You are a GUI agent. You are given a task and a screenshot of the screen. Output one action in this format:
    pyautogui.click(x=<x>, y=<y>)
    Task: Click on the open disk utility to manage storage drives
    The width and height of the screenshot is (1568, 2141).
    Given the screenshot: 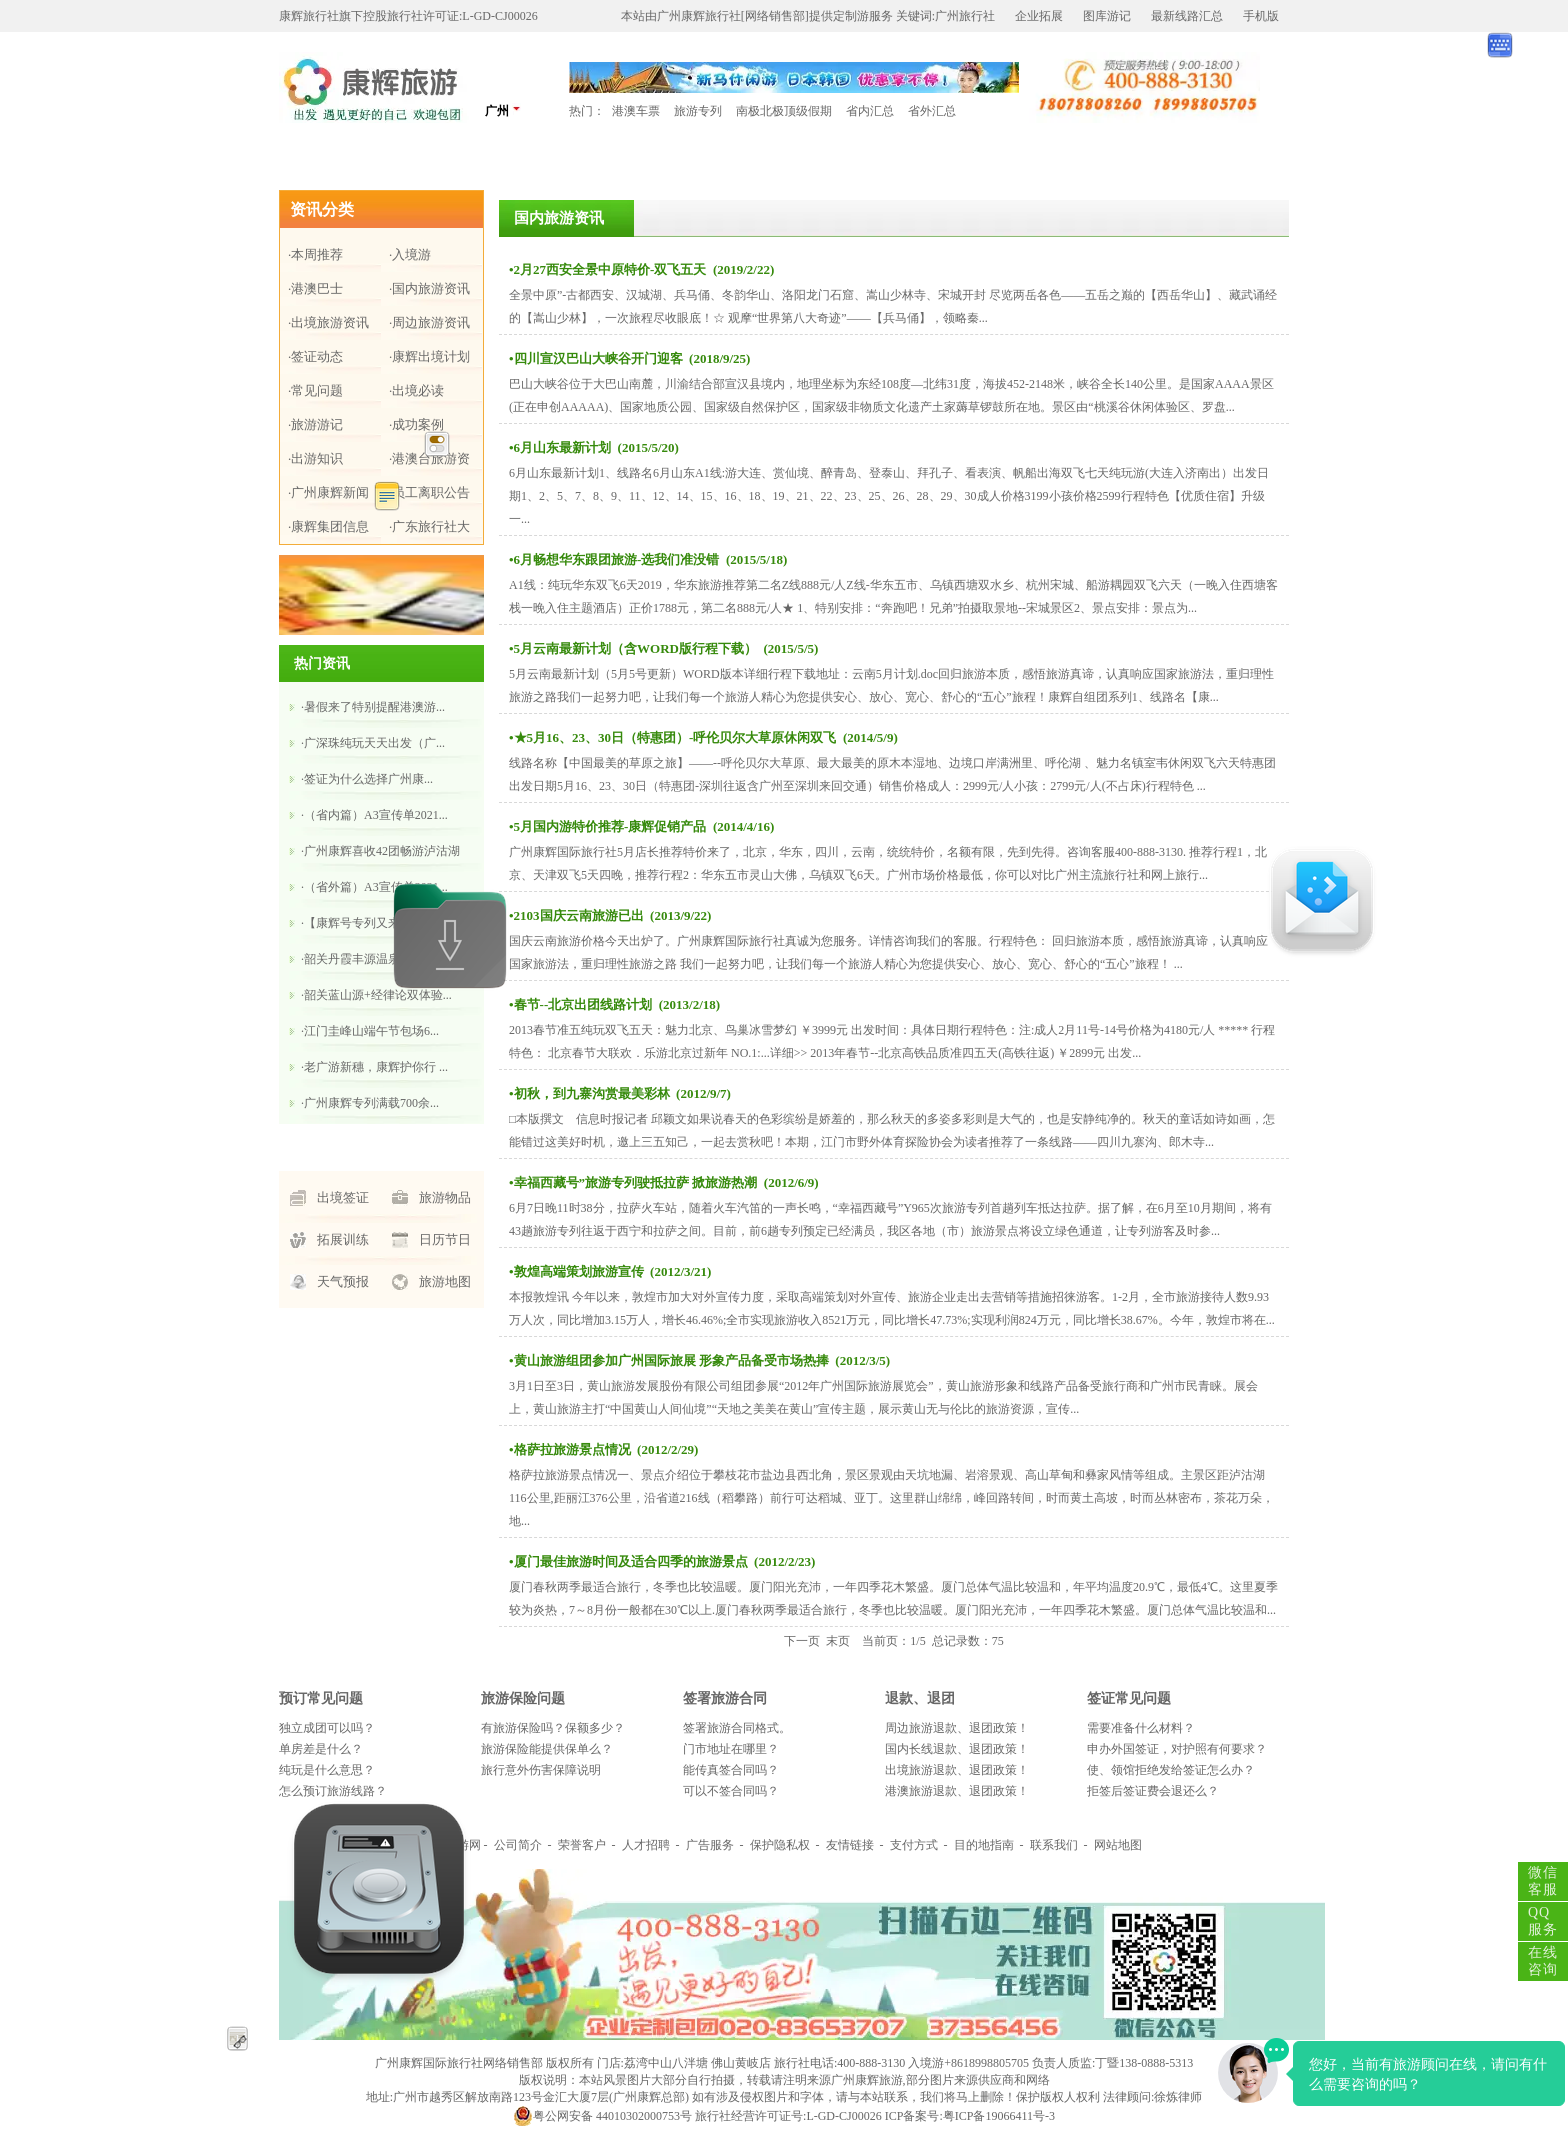 What is the action you would take?
    pyautogui.click(x=379, y=1889)
    